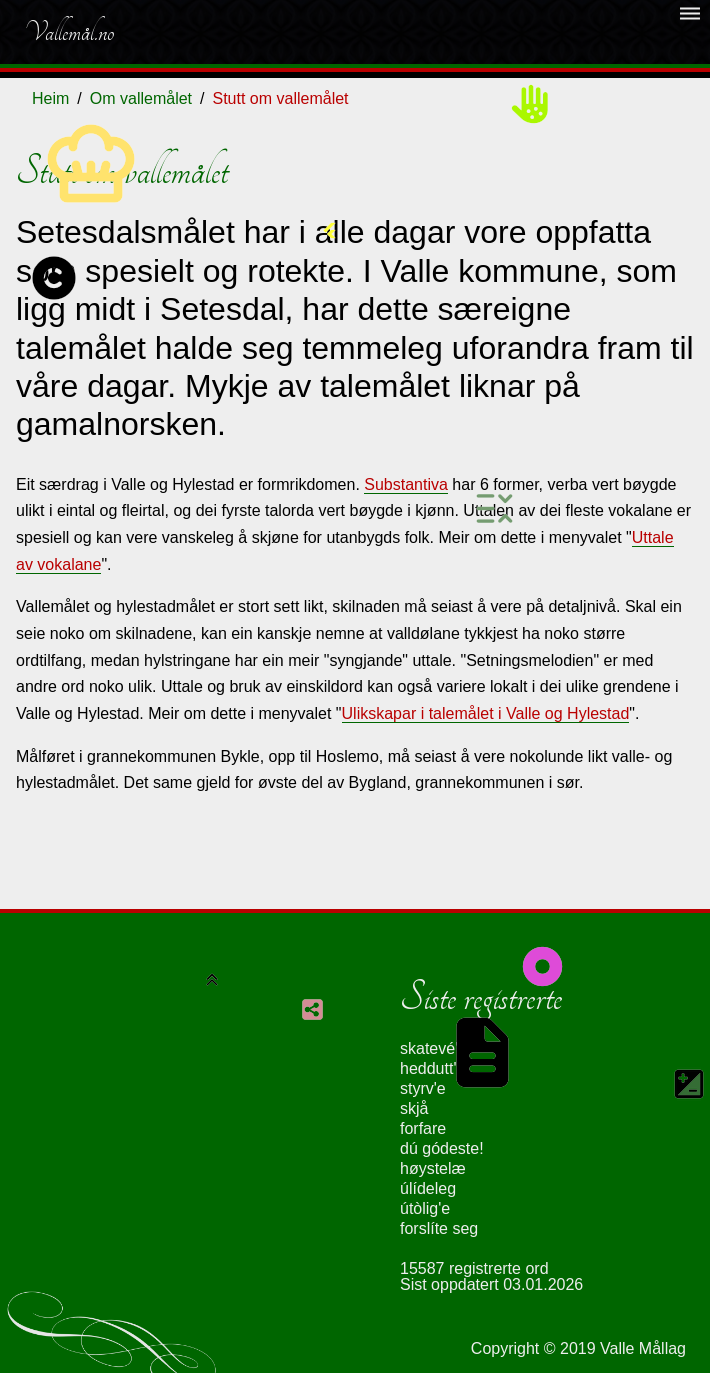 This screenshot has width=710, height=1373. Describe the element at coordinates (542, 966) in the screenshot. I see `indicates a selected radio button option` at that location.